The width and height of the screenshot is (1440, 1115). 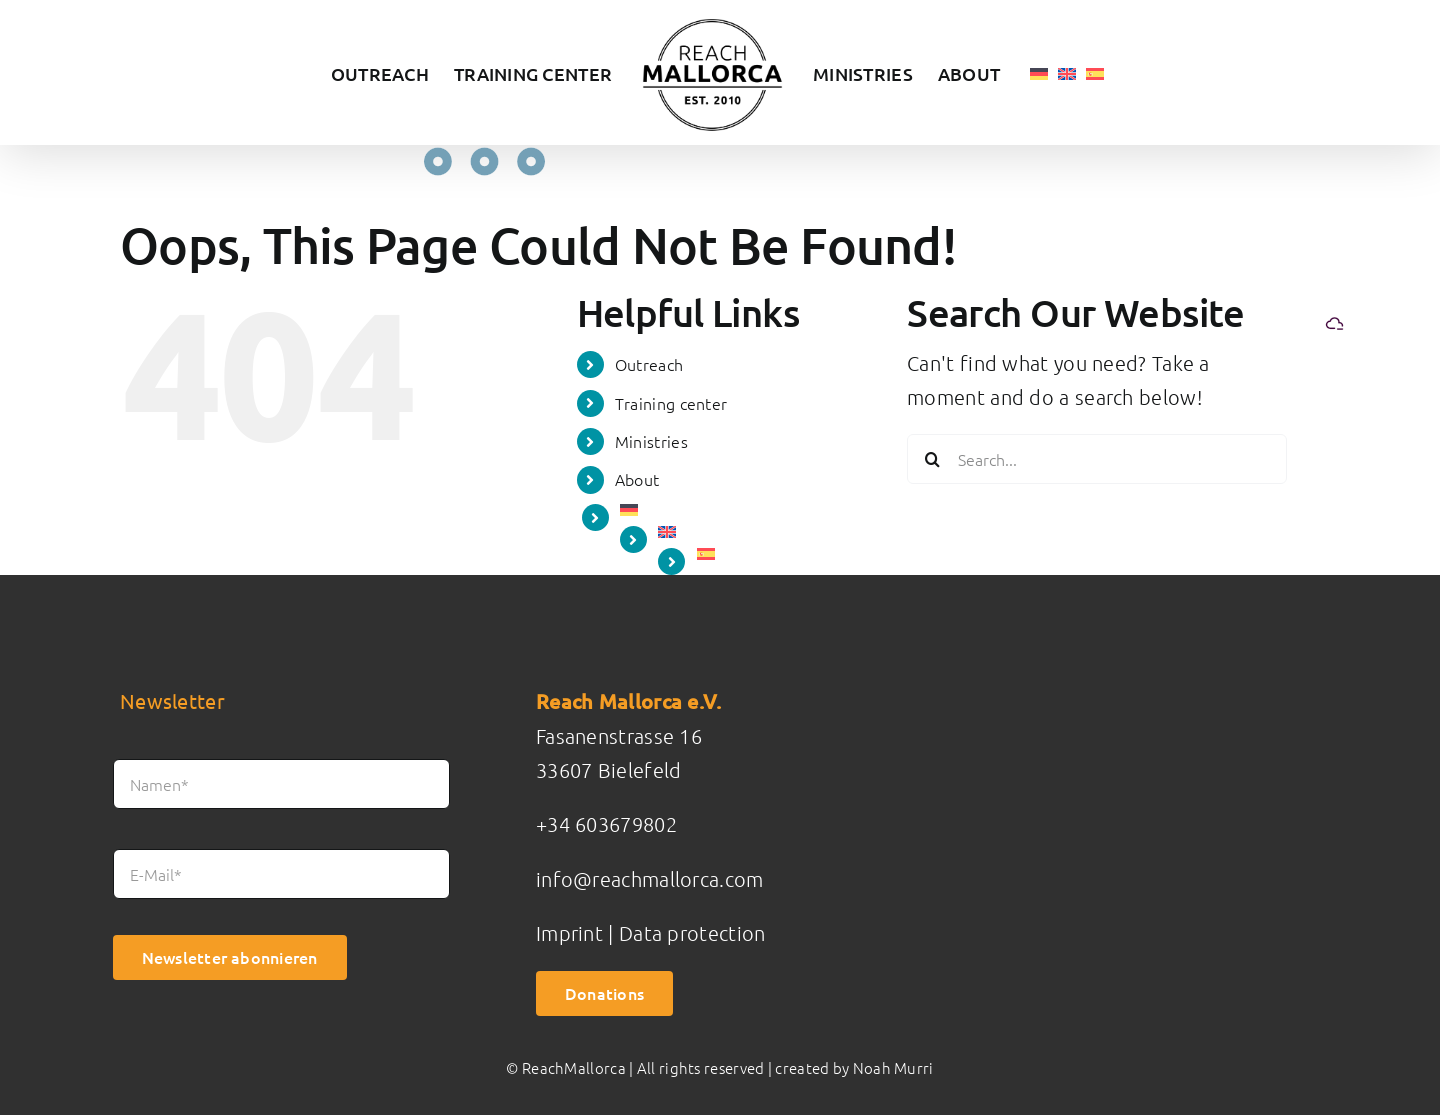 What do you see at coordinates (484, 161) in the screenshot?
I see `access more options or actions` at bounding box center [484, 161].